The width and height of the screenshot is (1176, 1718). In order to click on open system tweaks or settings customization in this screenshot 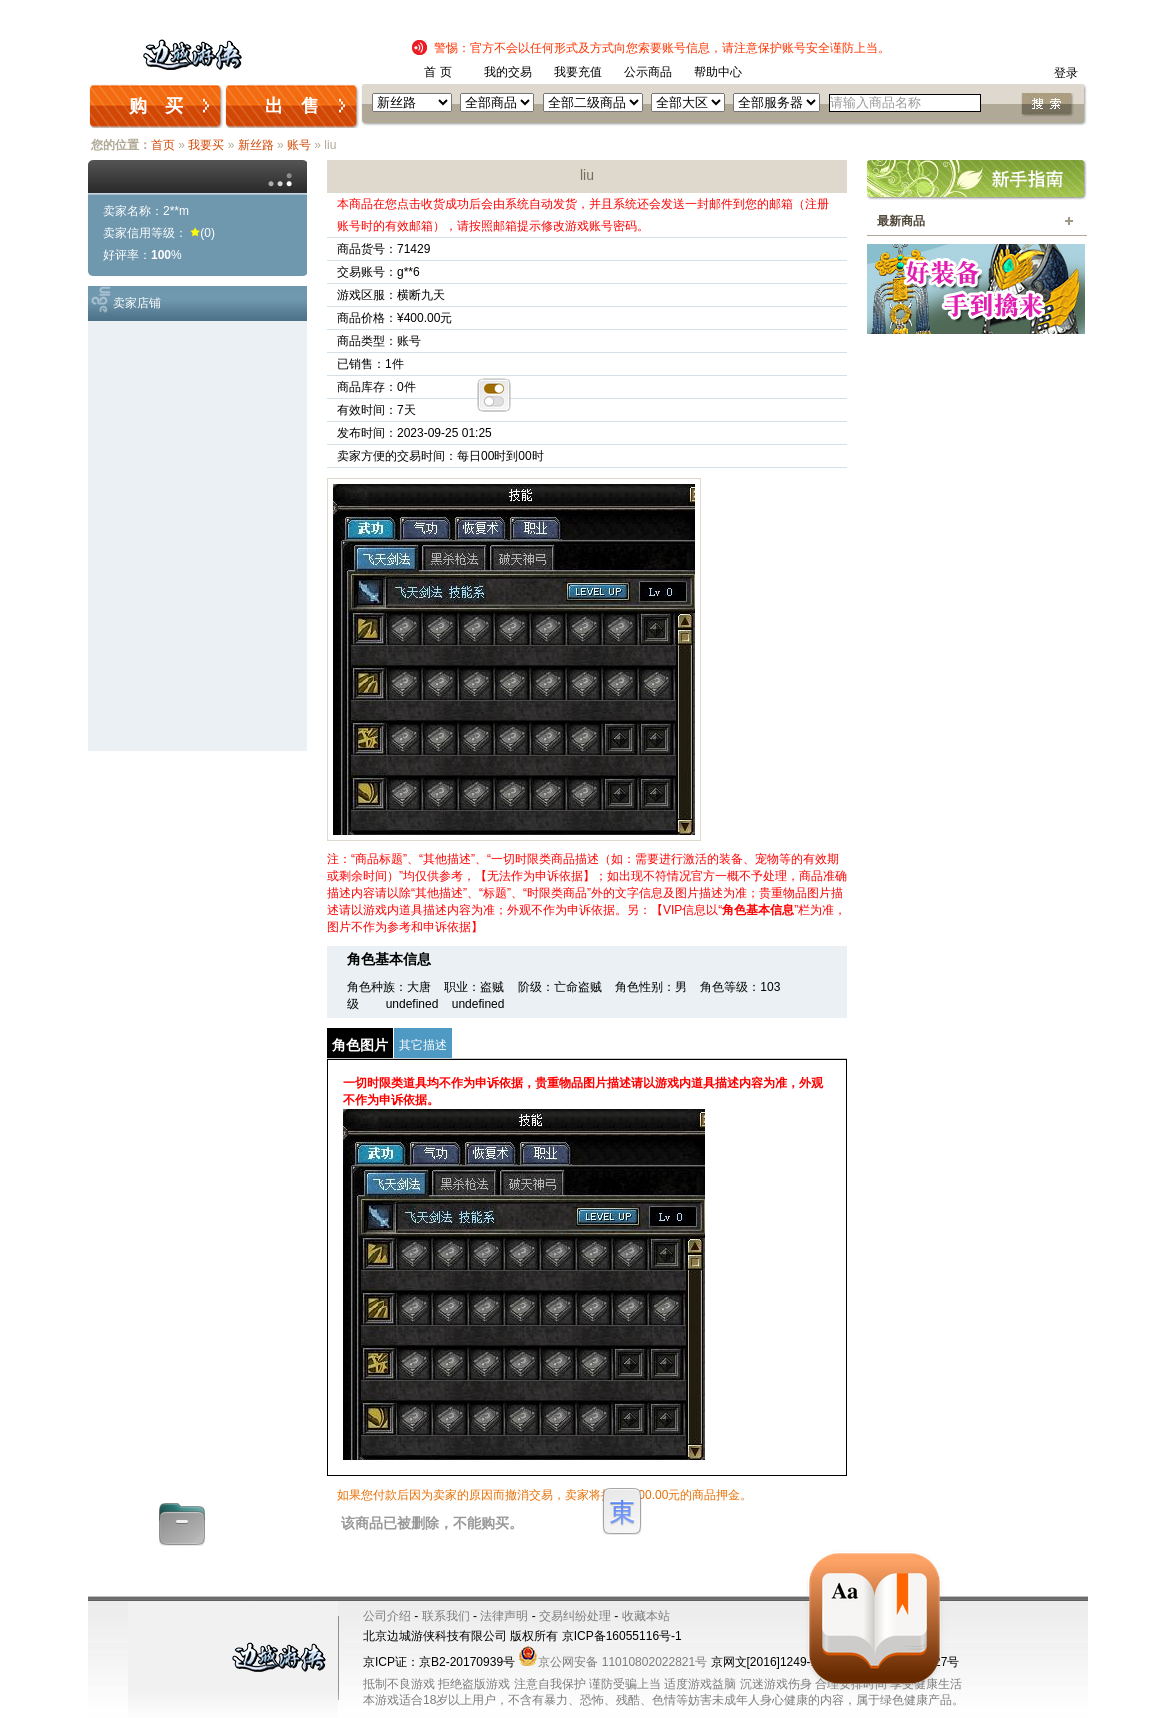, I will do `click(494, 395)`.